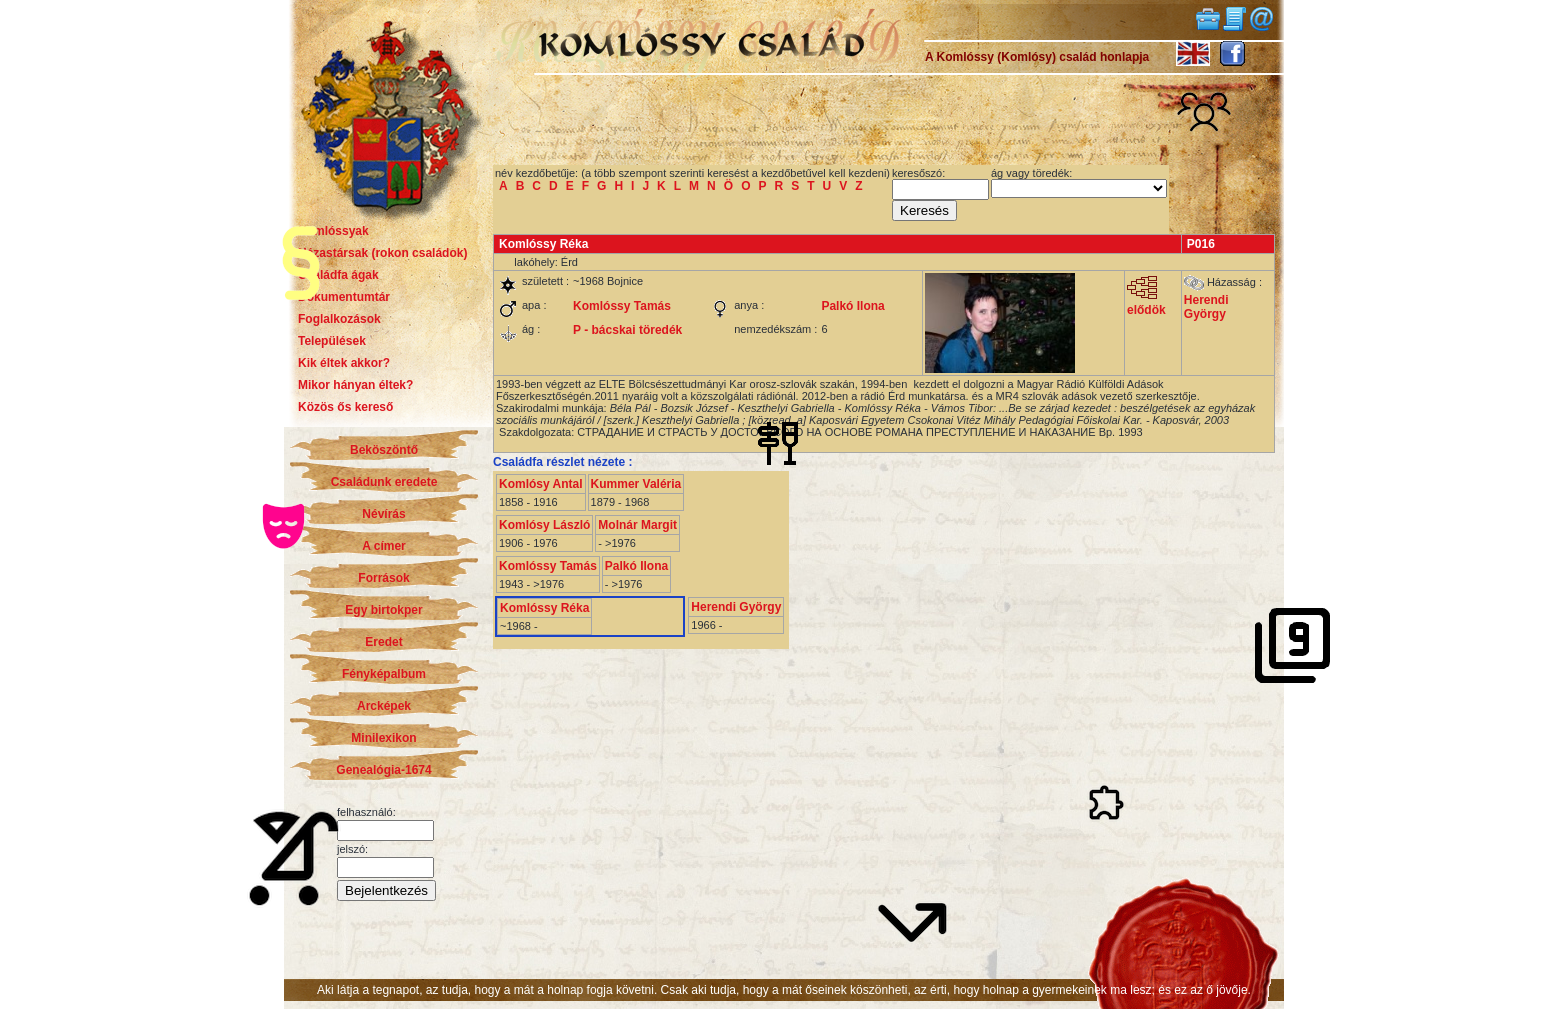 This screenshot has width=1568, height=1009. What do you see at coordinates (289, 856) in the screenshot?
I see `indicates stroller-friendly or family amenities available` at bounding box center [289, 856].